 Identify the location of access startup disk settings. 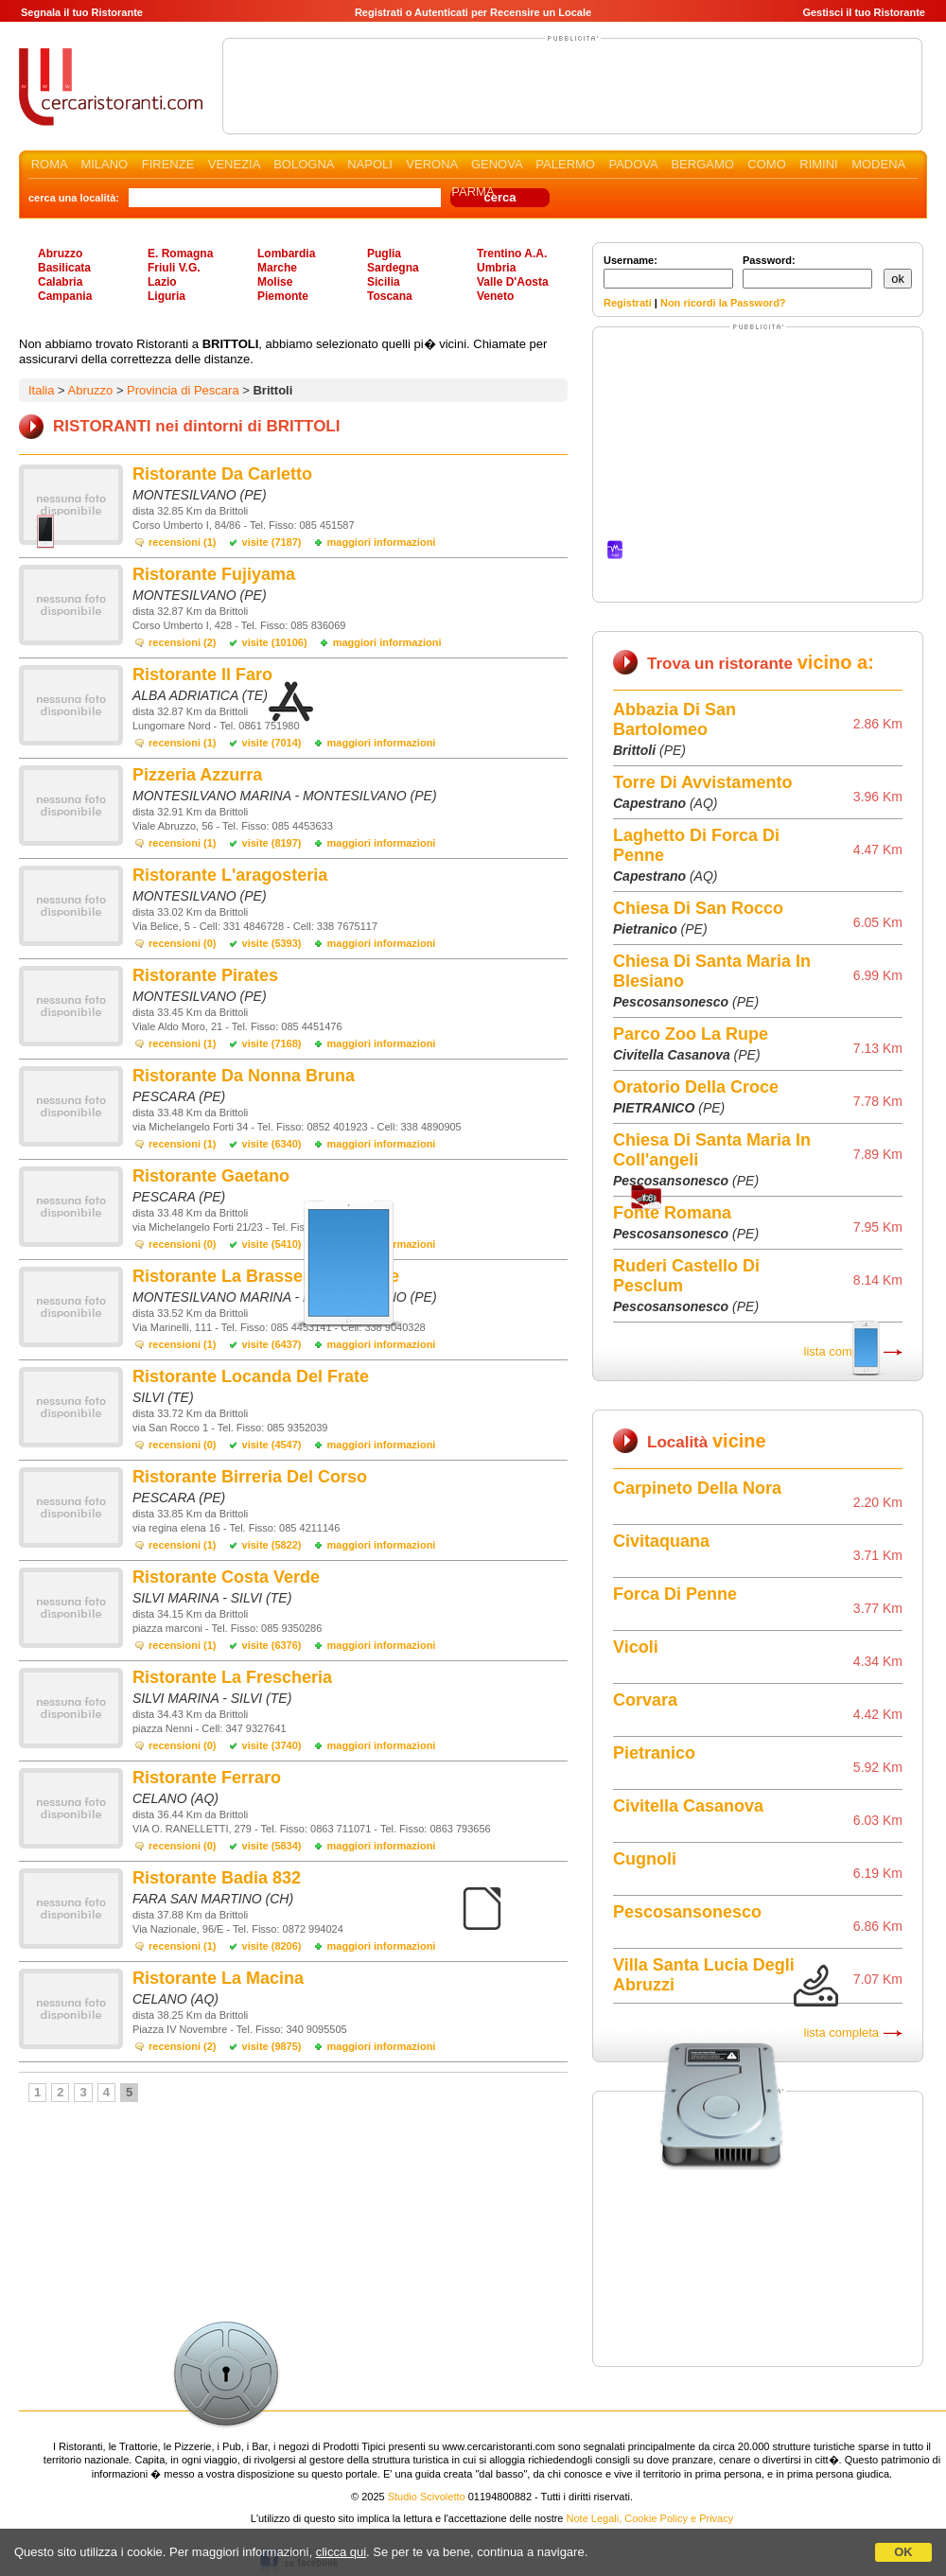
(721, 2108).